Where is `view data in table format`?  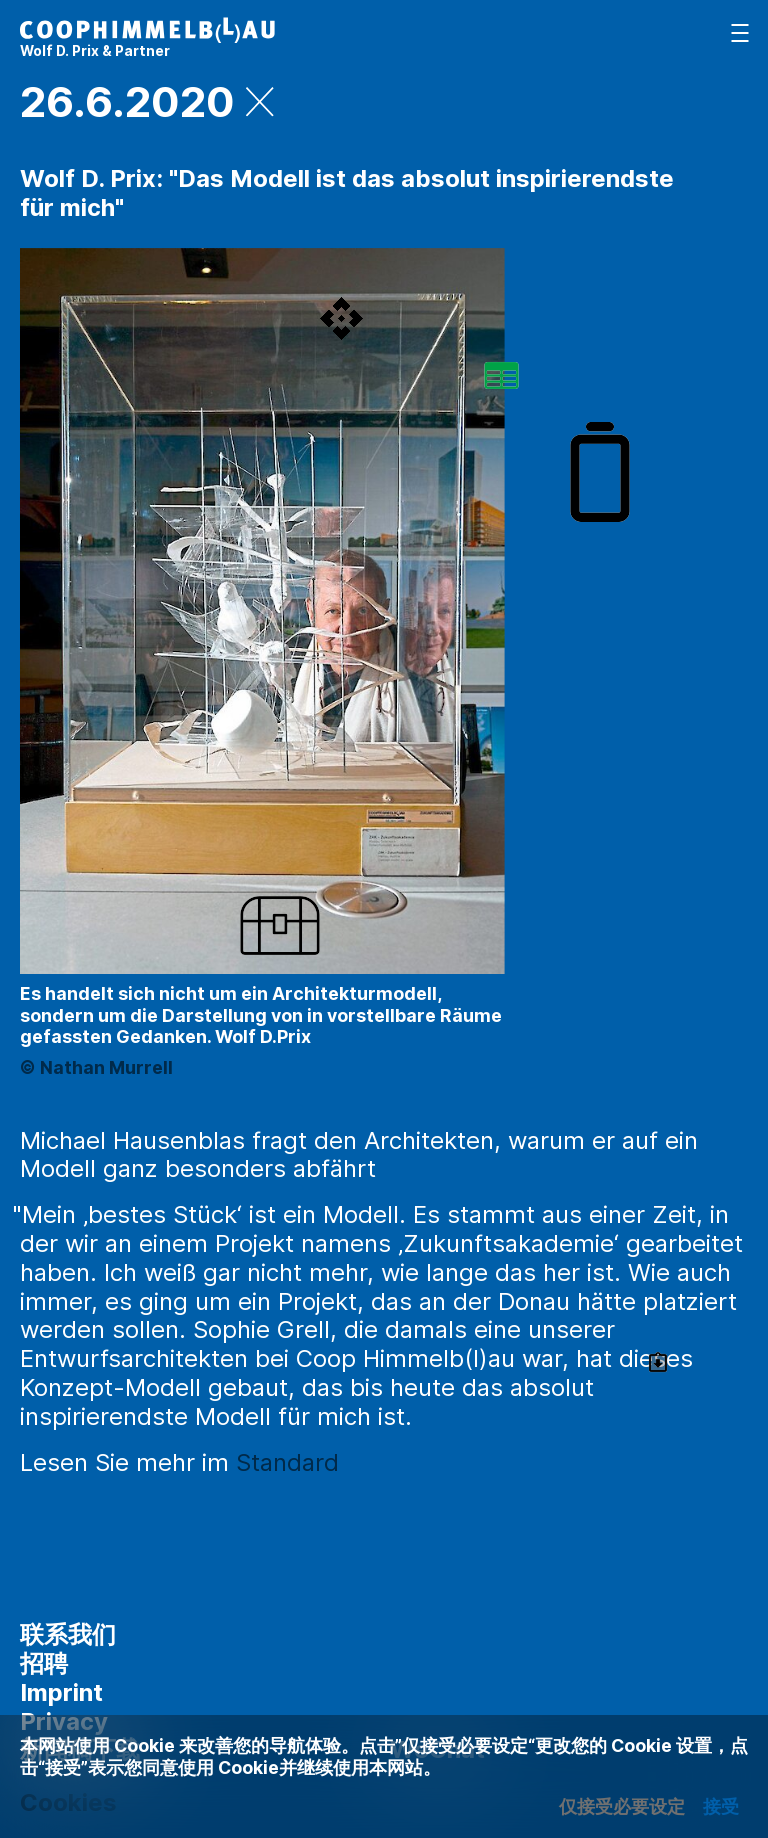 view data in table format is located at coordinates (501, 375).